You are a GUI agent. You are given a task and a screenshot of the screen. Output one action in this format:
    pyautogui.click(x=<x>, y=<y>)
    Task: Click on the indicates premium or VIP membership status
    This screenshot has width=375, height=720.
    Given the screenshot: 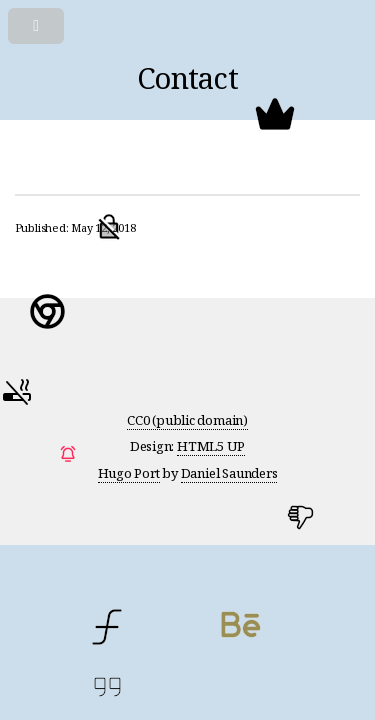 What is the action you would take?
    pyautogui.click(x=275, y=116)
    